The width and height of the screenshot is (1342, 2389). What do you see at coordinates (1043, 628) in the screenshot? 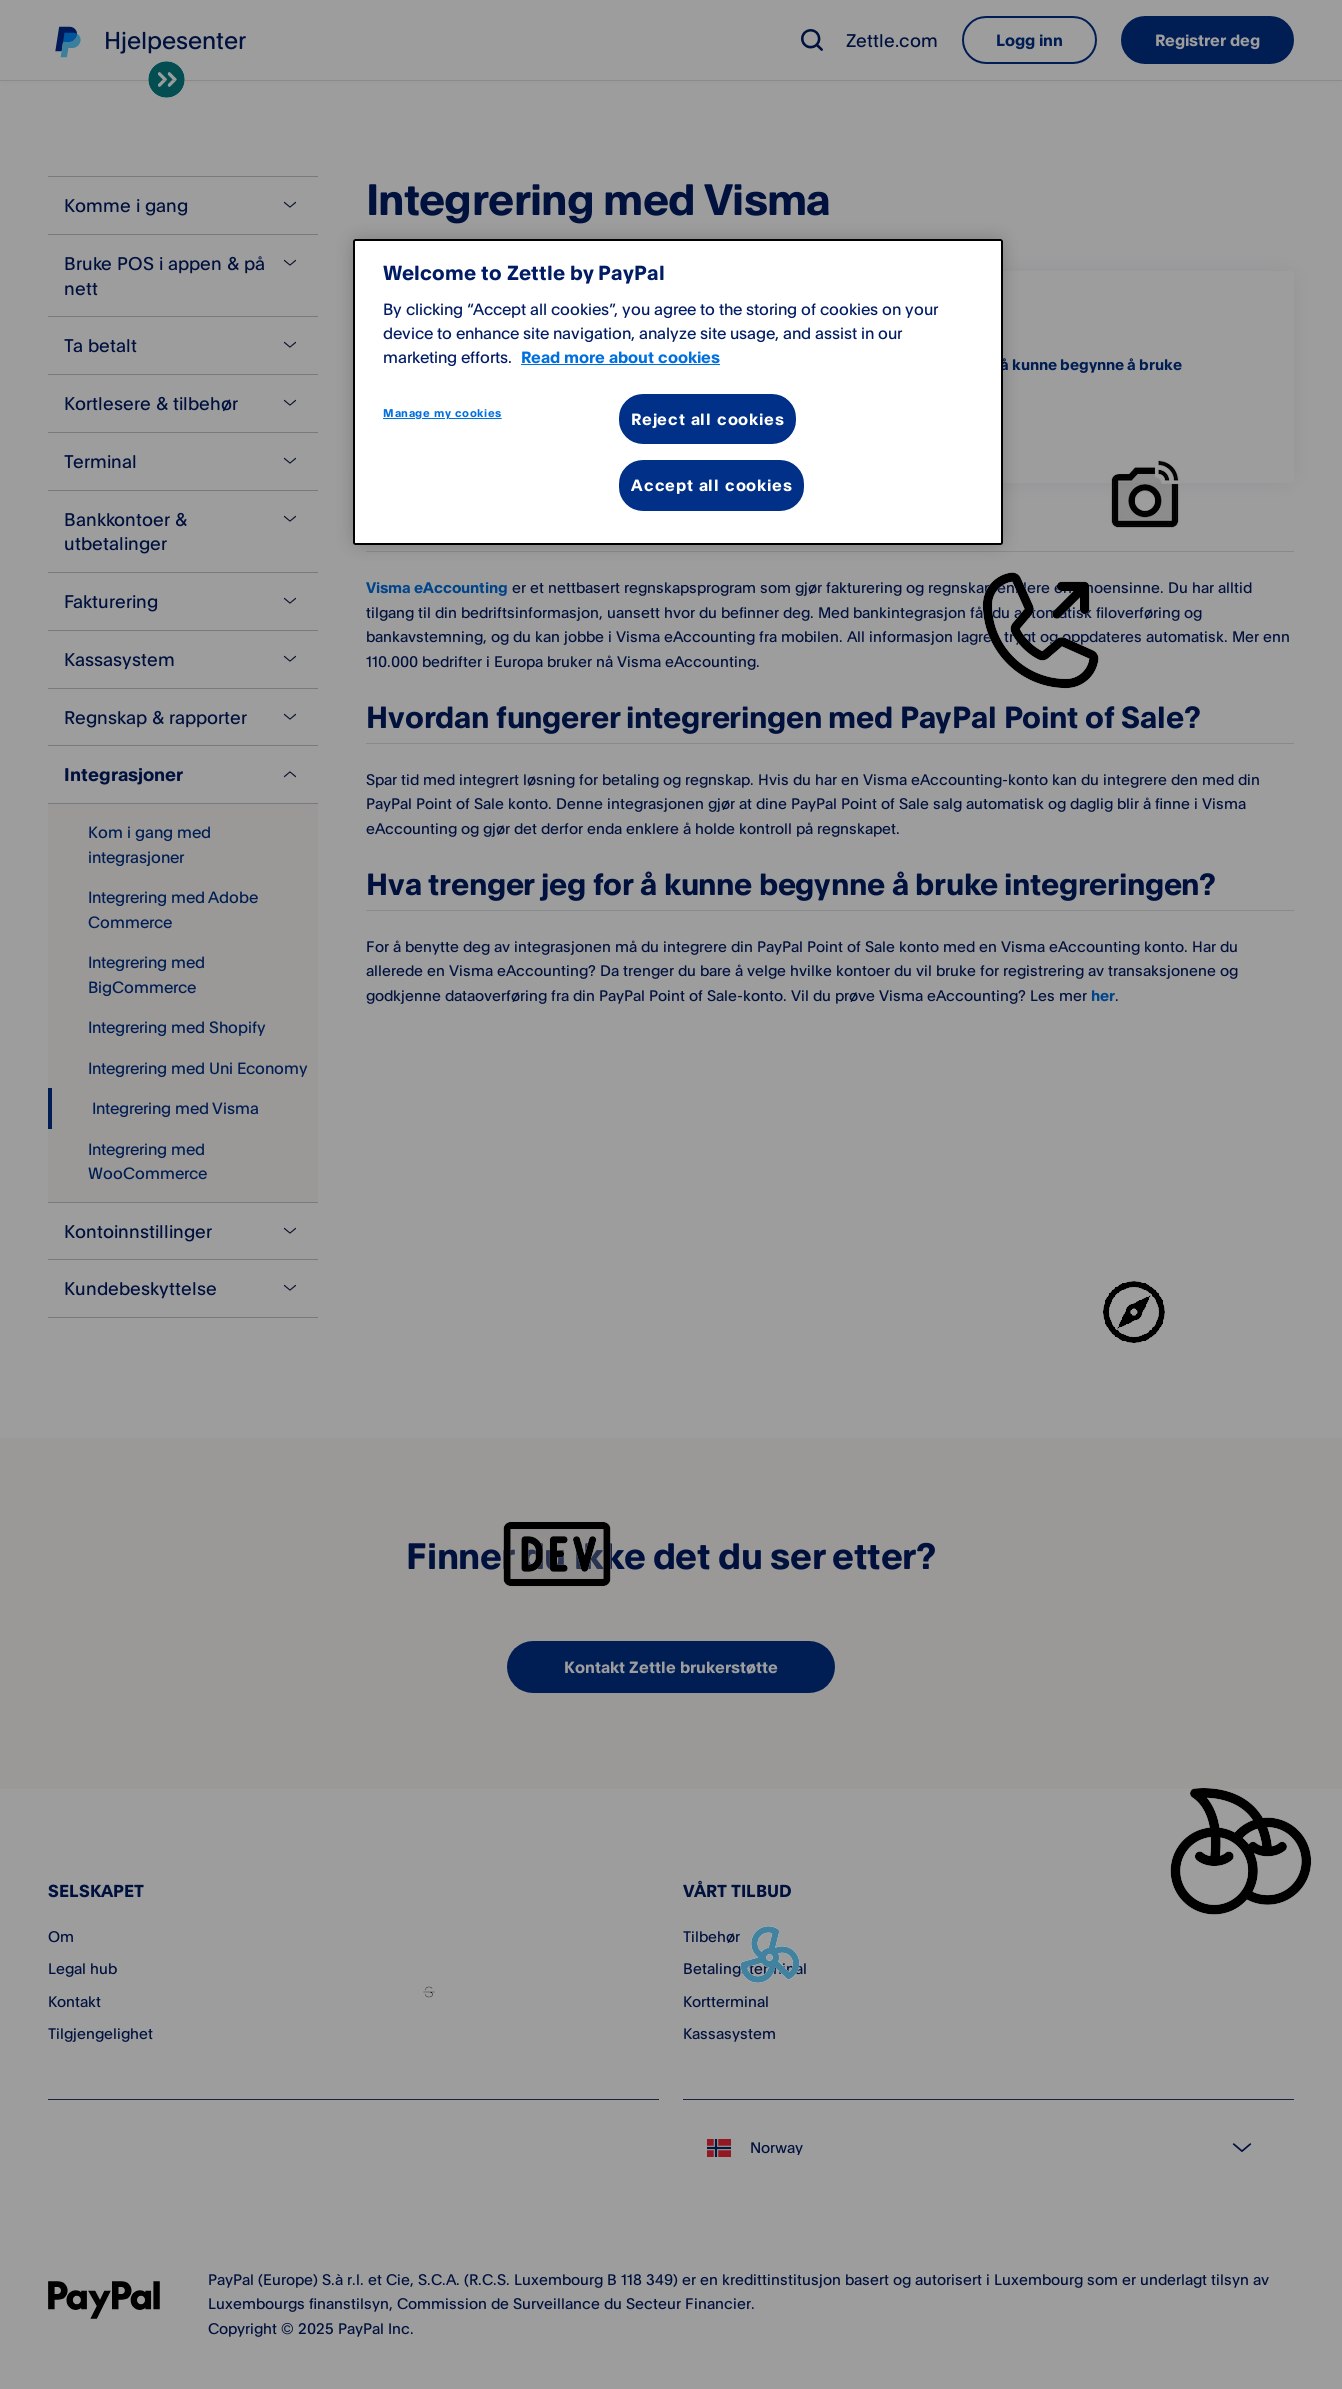
I see `indicates an outgoing call` at bounding box center [1043, 628].